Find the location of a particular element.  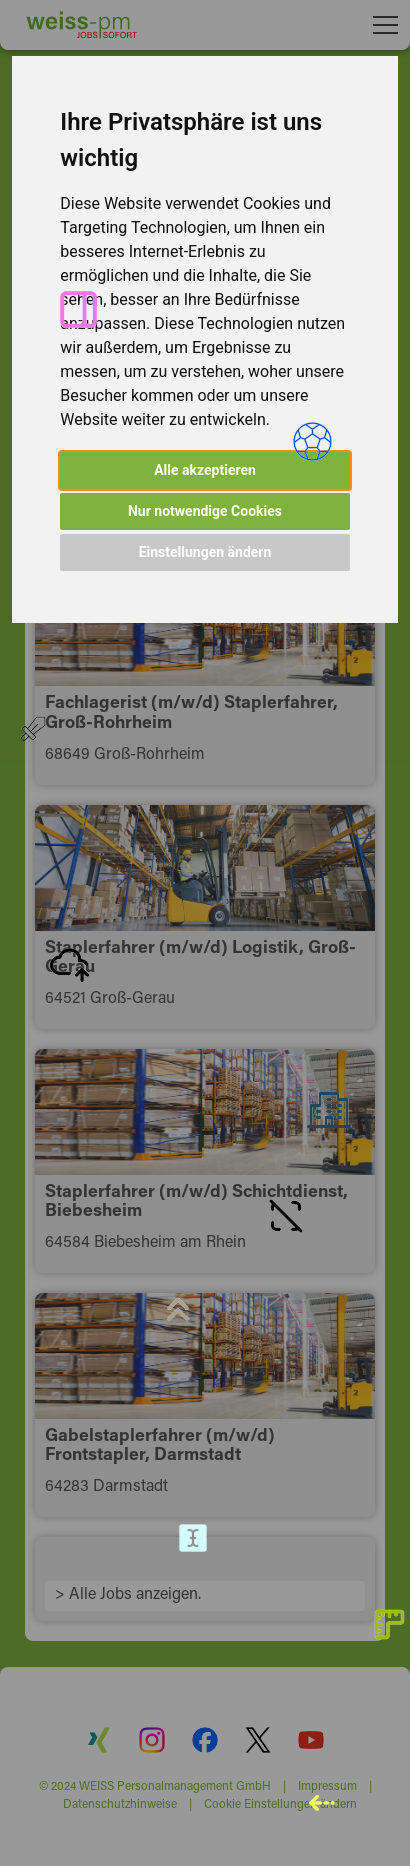

scroll to top of page is located at coordinates (178, 1310).